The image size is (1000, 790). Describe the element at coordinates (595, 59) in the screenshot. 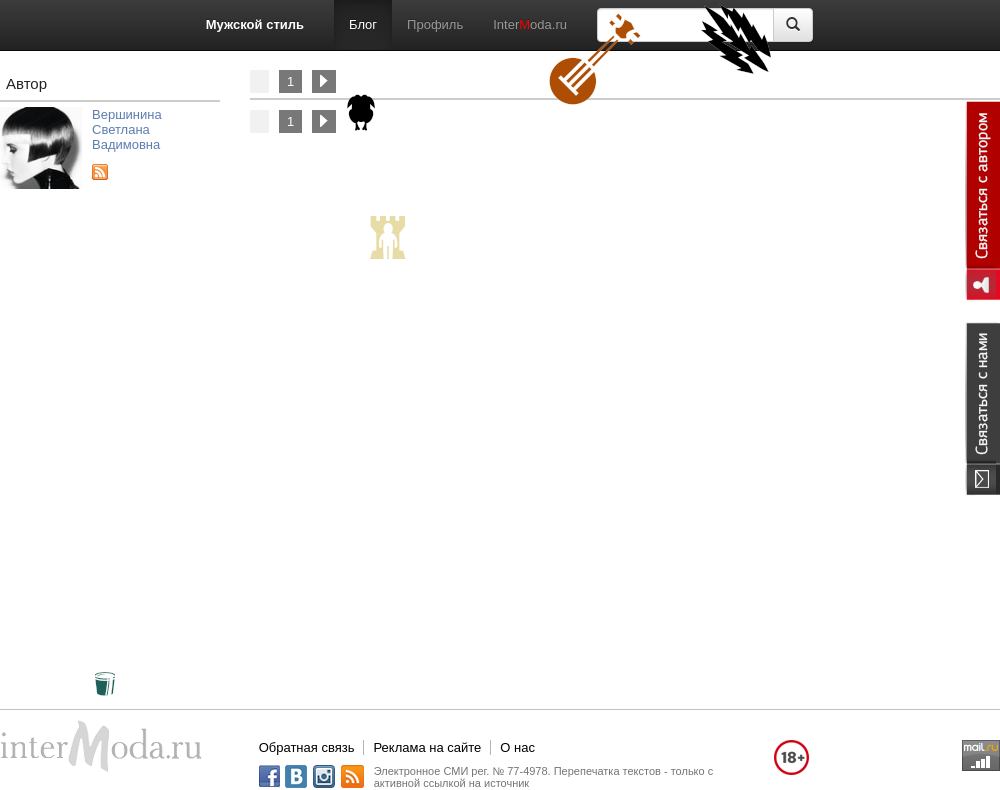

I see `access banjo or folk music content` at that location.